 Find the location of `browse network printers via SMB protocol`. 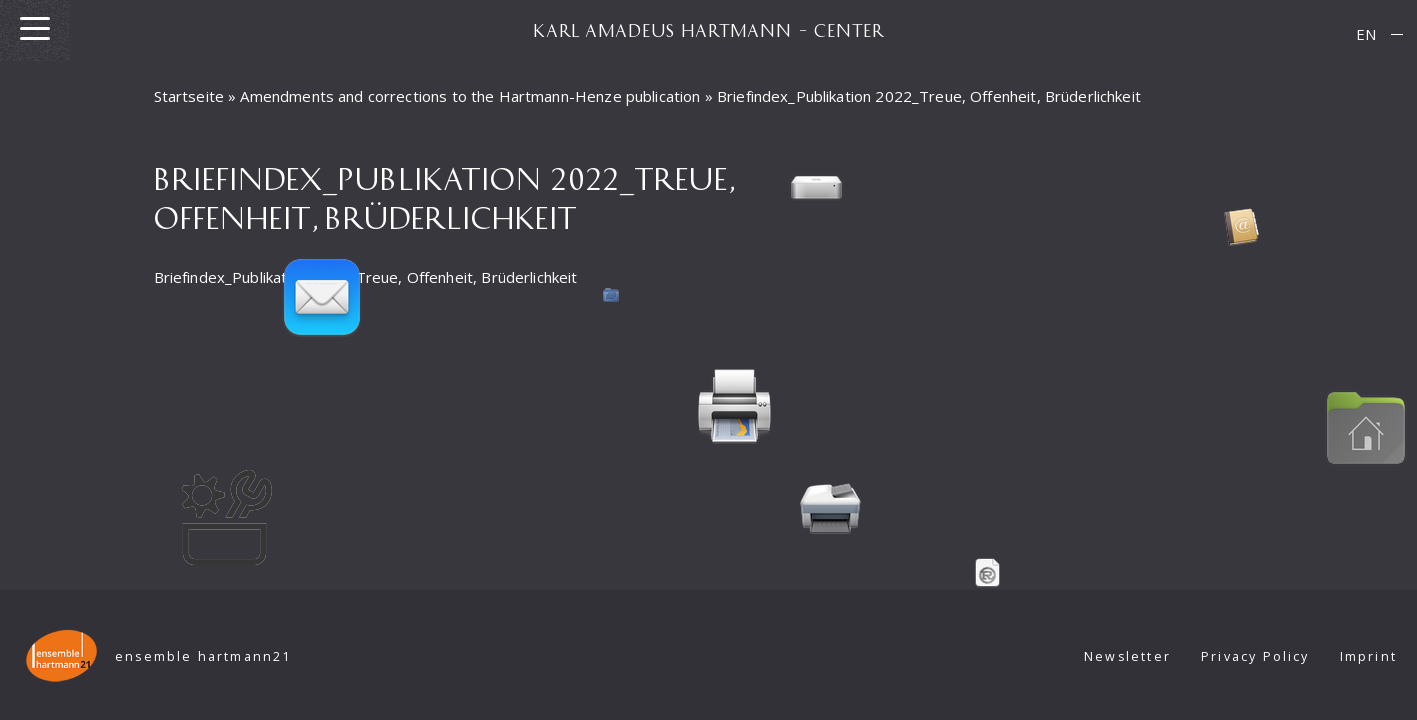

browse network printers via SMB protocol is located at coordinates (830, 508).